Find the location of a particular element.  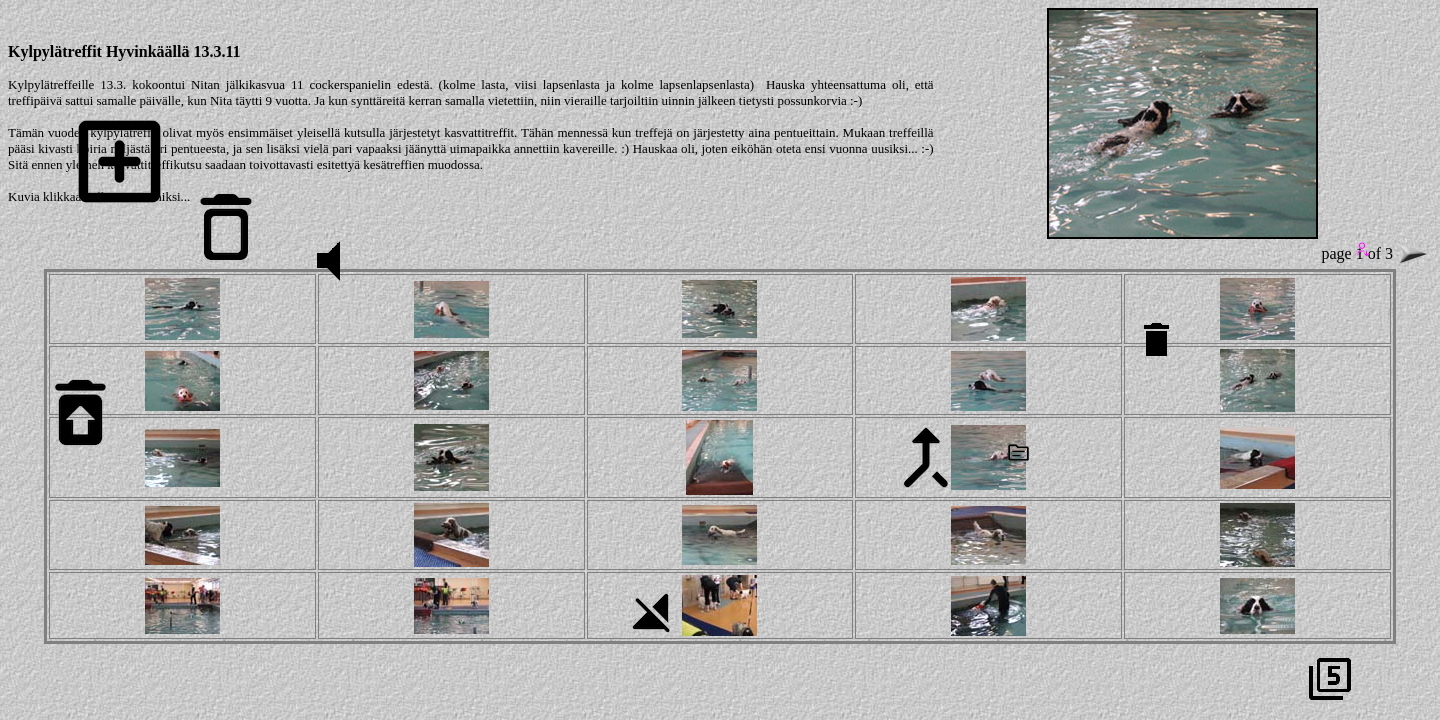

restore a deleted item from trash is located at coordinates (80, 412).